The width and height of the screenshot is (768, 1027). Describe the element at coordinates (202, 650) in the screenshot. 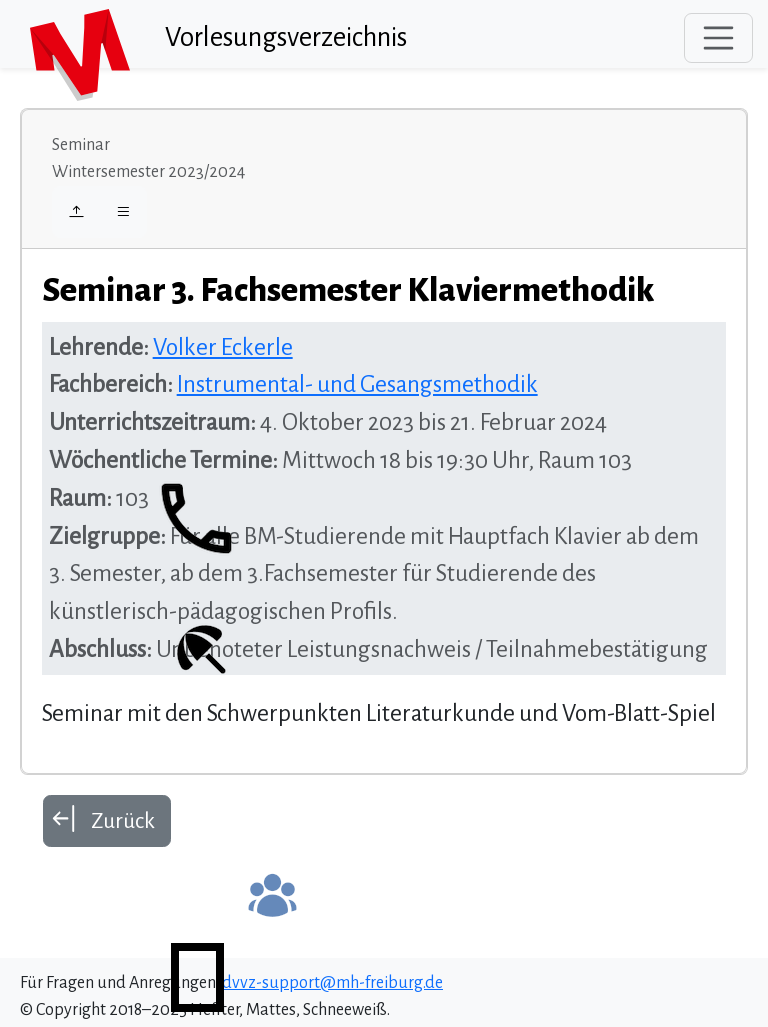

I see `access beach or vacation-related features` at that location.